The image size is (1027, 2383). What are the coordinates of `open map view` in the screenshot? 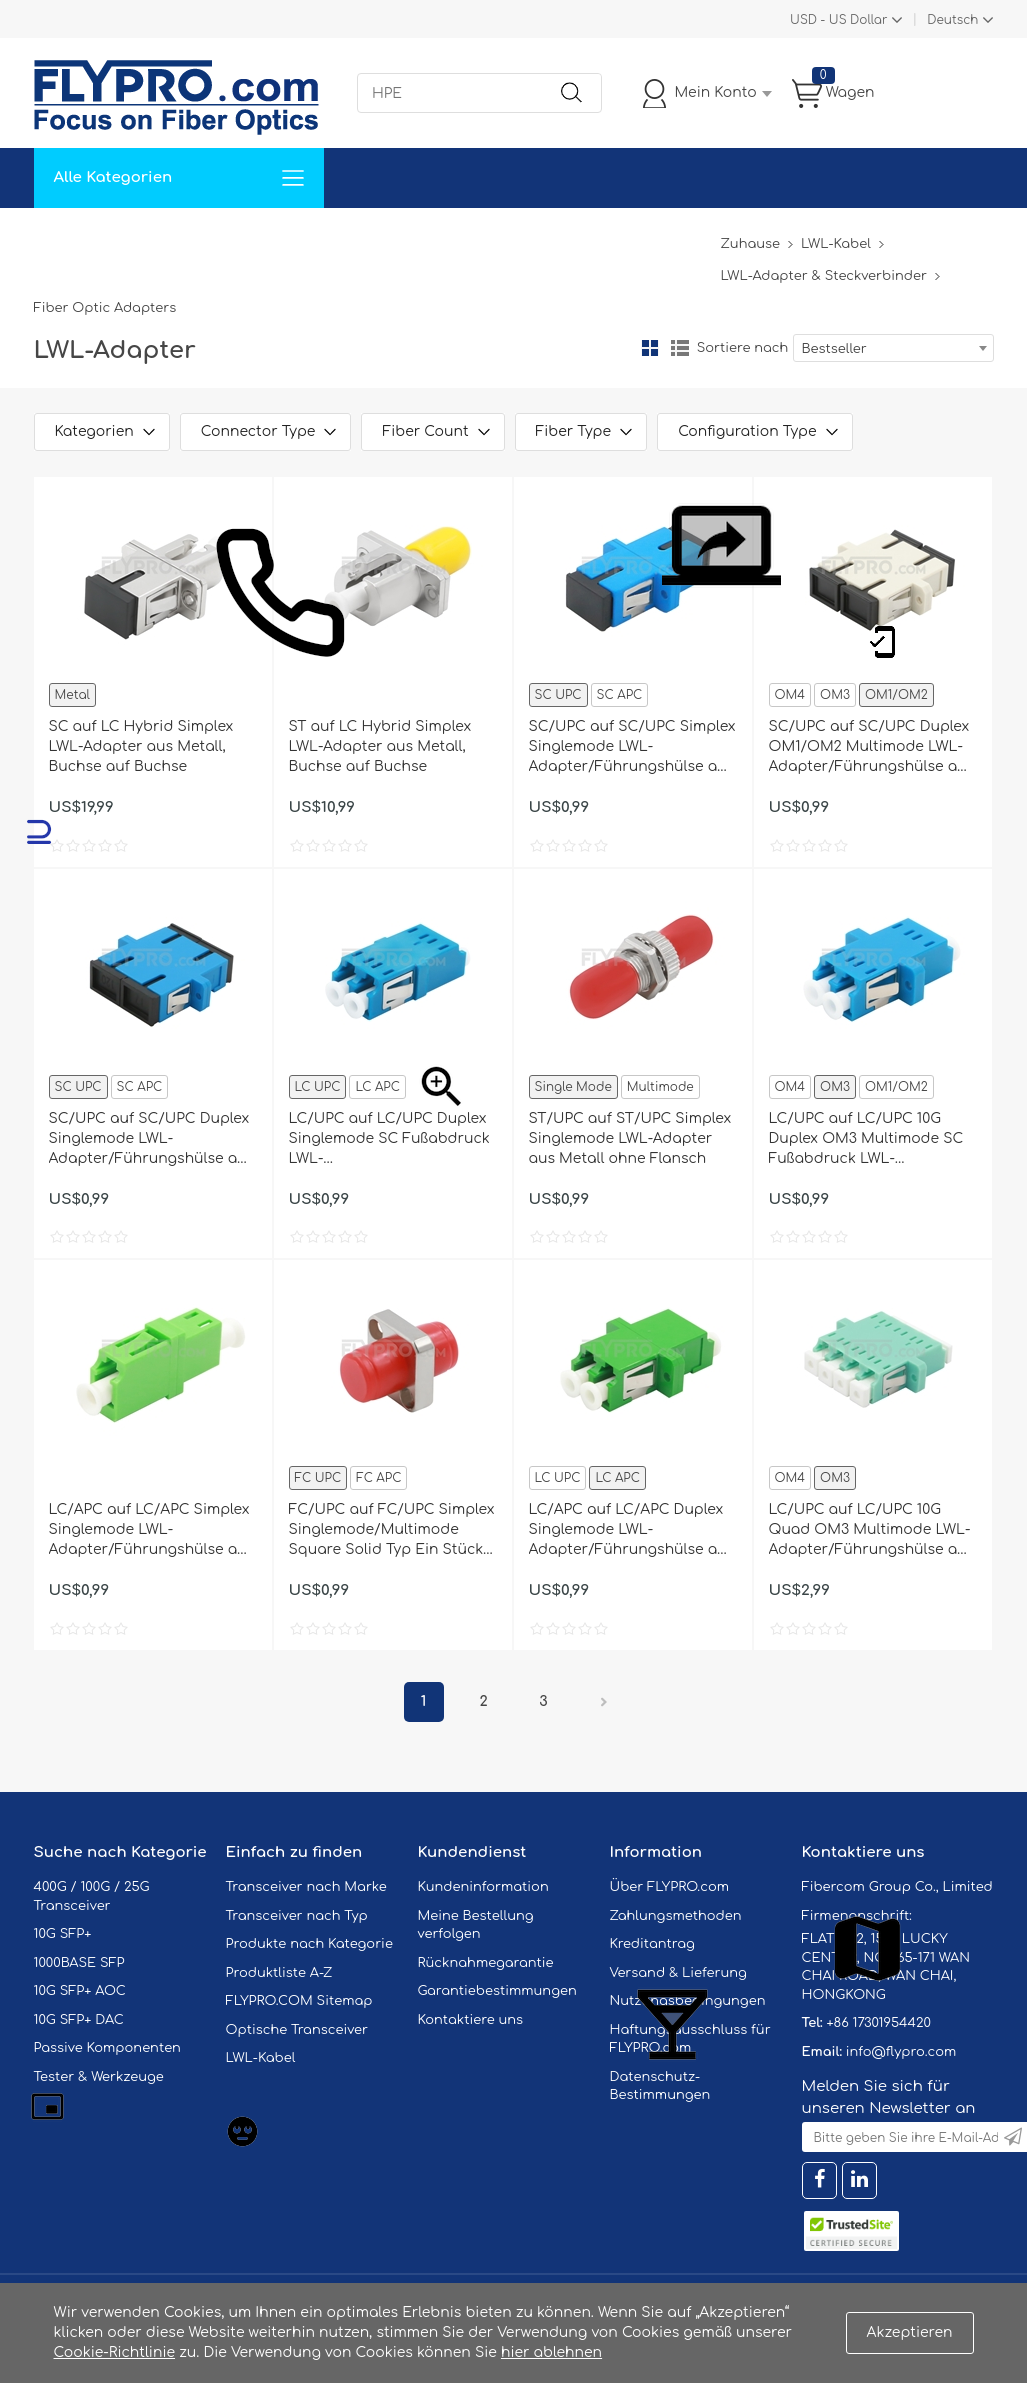 It's located at (867, 1948).